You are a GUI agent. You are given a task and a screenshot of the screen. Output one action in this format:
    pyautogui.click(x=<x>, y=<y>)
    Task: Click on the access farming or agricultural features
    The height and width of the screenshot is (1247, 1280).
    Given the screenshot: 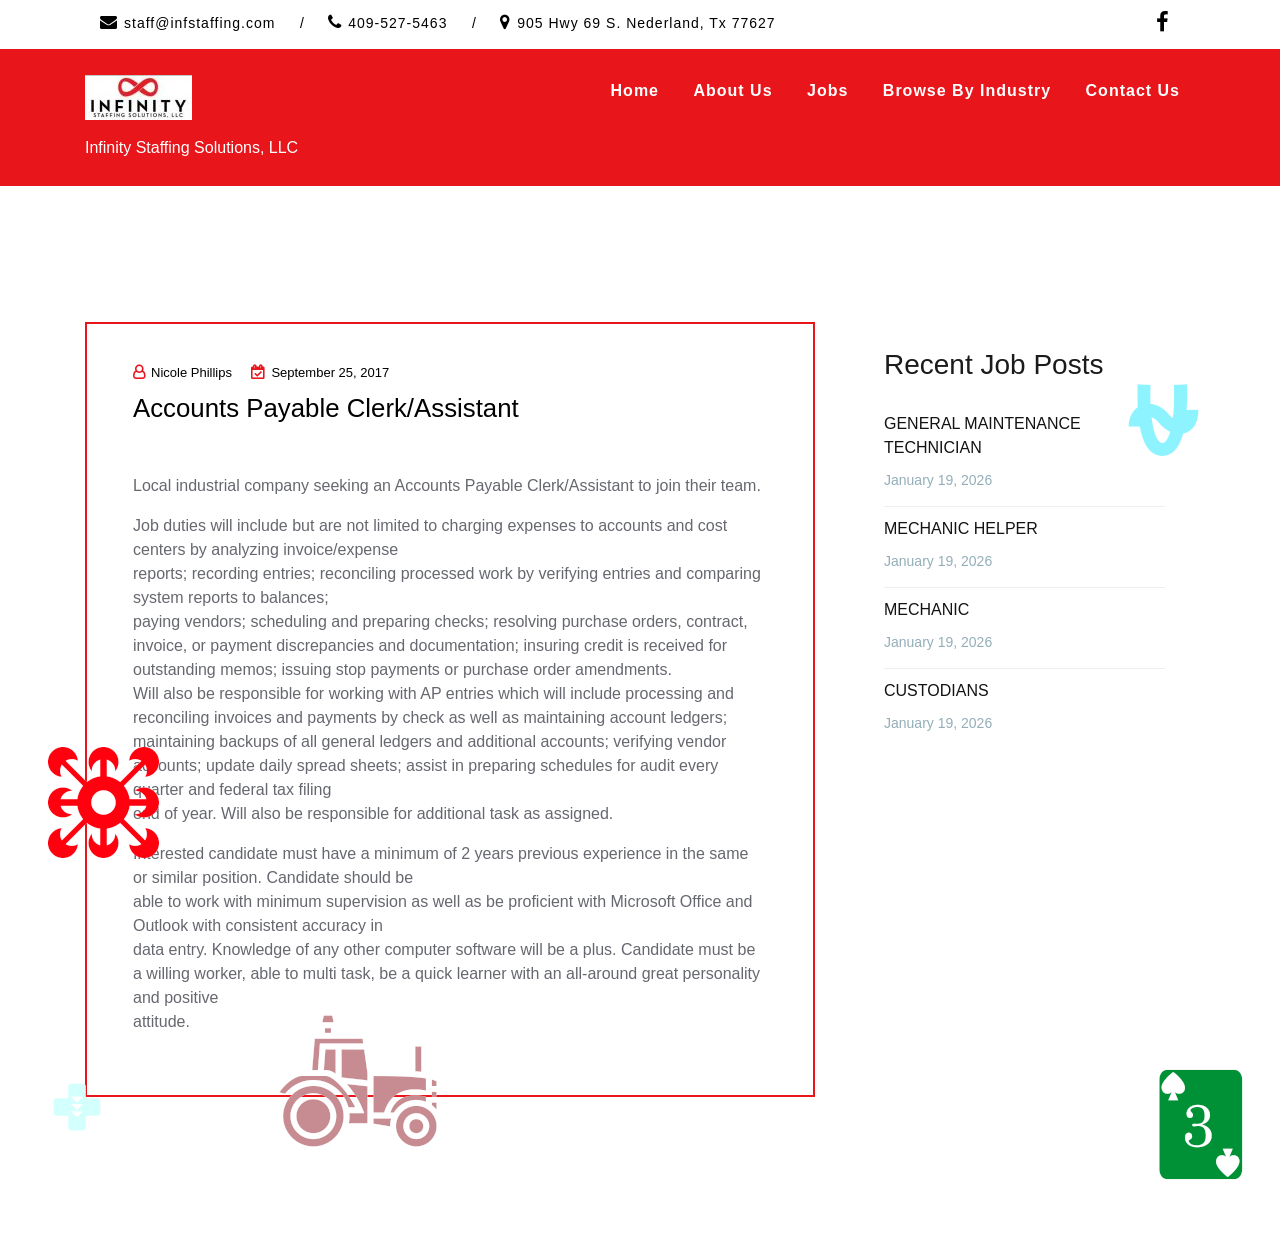 What is the action you would take?
    pyautogui.click(x=358, y=1081)
    